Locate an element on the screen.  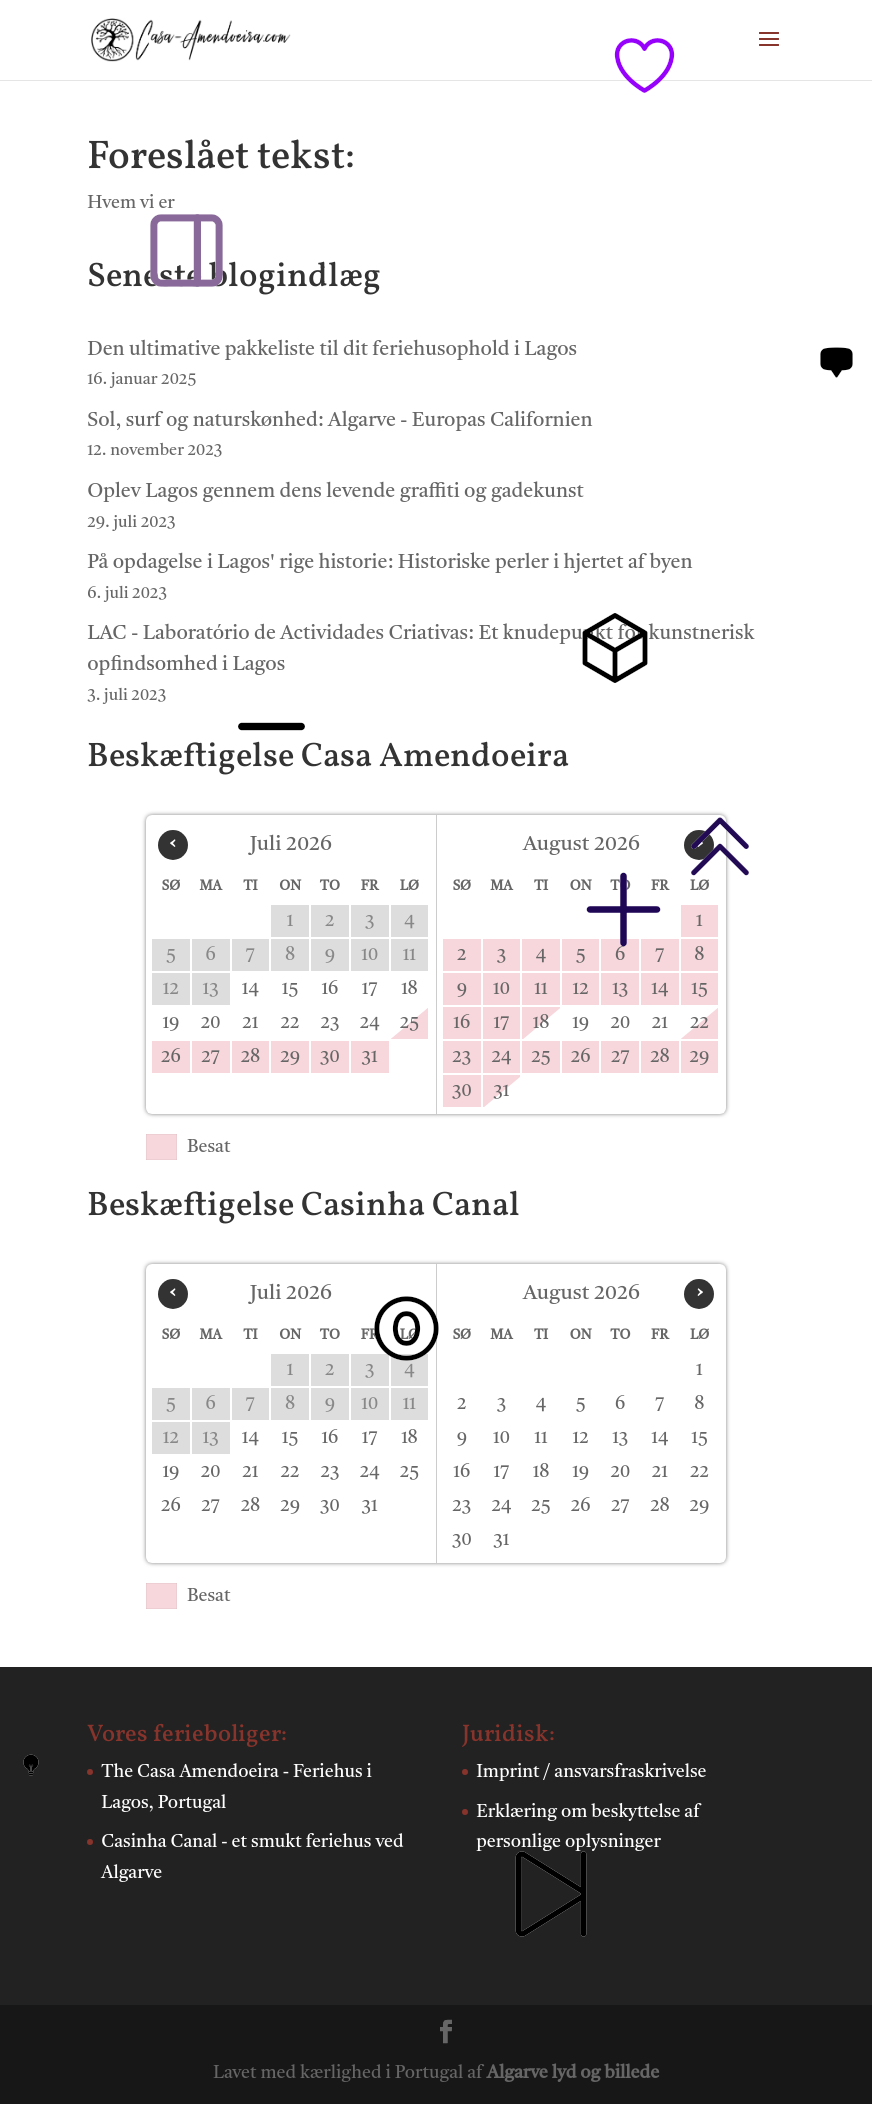
toggle right sidebar panel is located at coordinates (186, 250).